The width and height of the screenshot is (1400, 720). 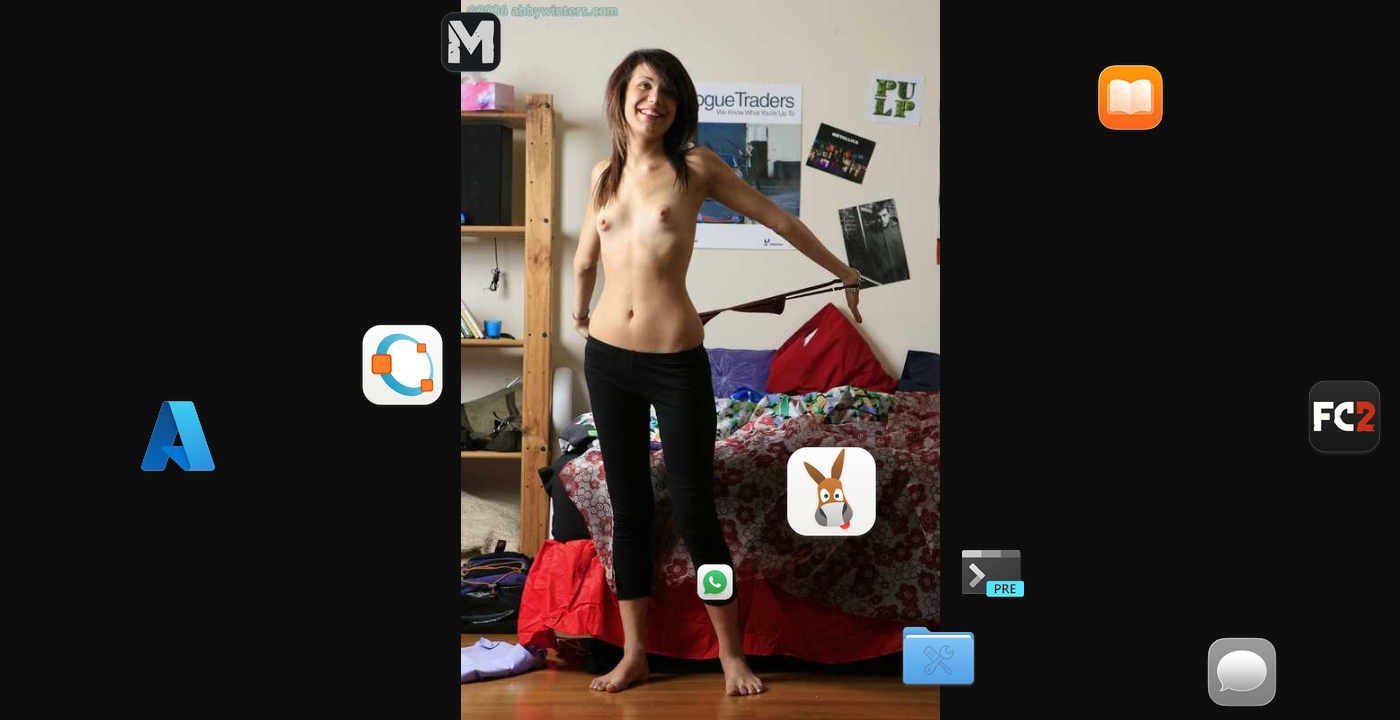 I want to click on open Microsoft Azure portal, so click(x=178, y=436).